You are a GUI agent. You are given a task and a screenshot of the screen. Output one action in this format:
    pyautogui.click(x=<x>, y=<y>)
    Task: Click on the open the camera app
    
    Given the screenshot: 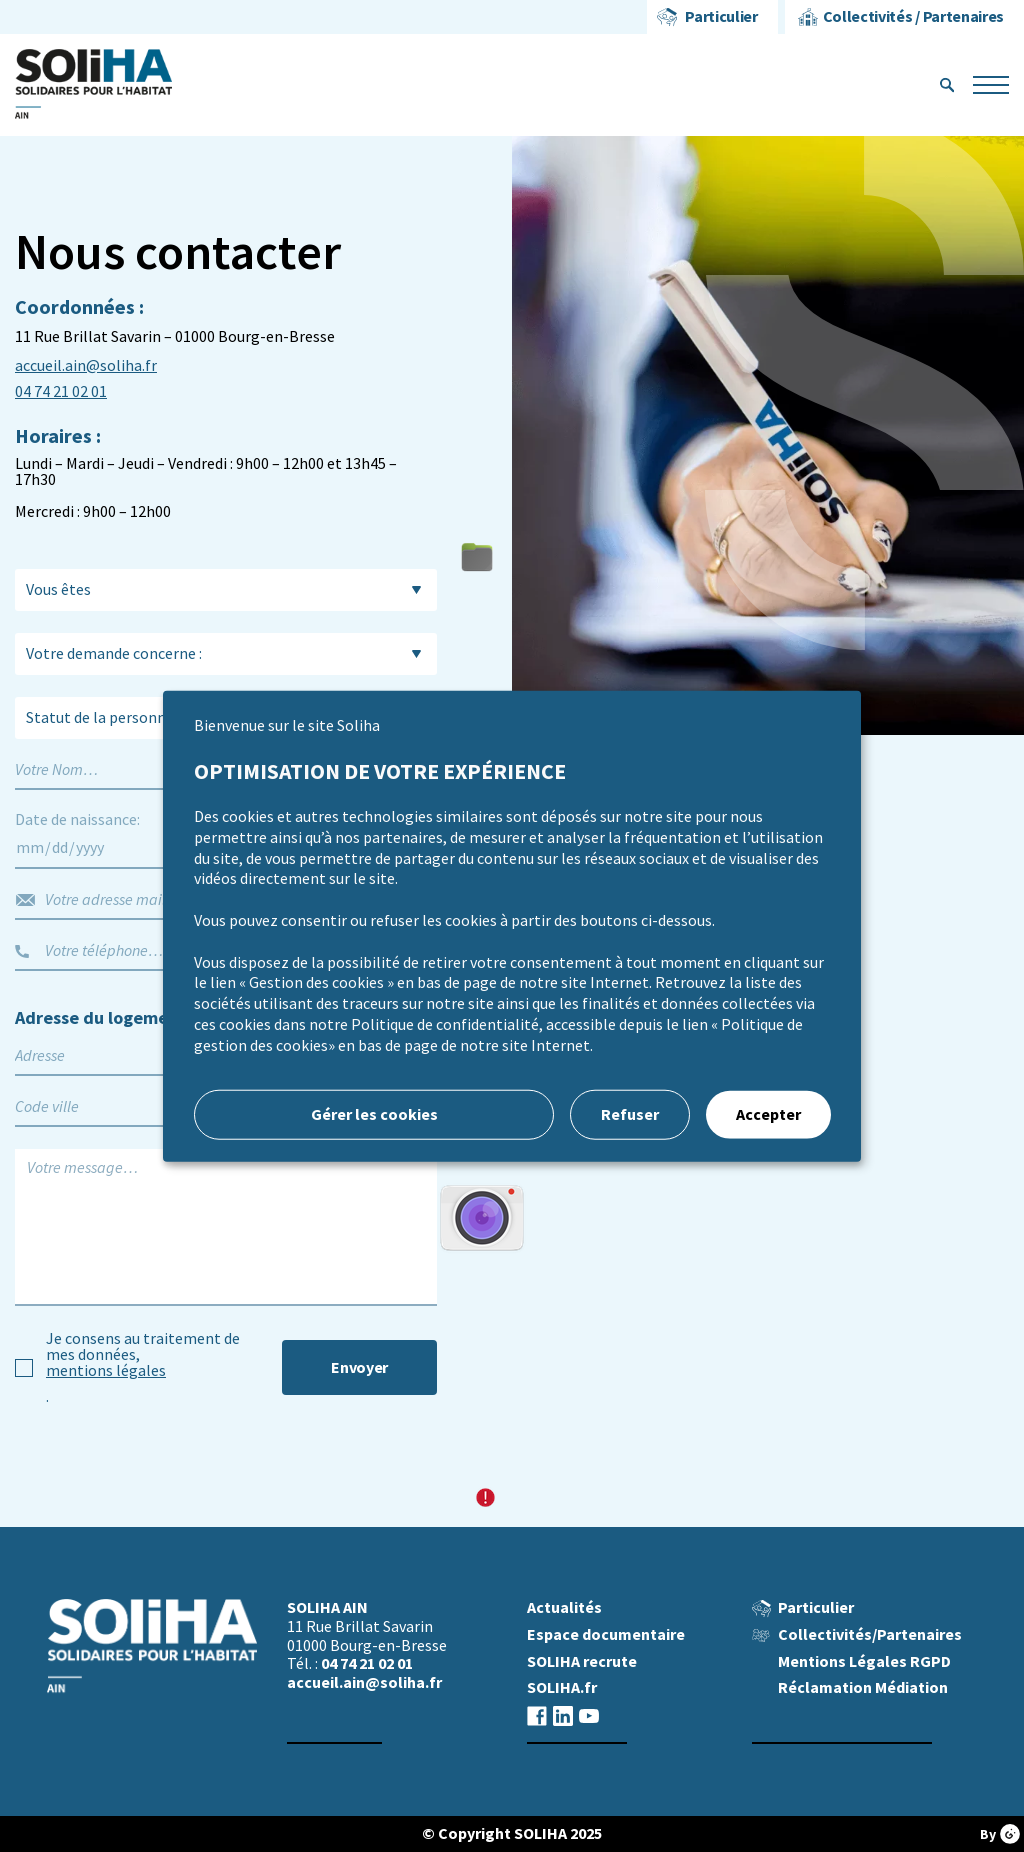 What is the action you would take?
    pyautogui.click(x=482, y=1218)
    